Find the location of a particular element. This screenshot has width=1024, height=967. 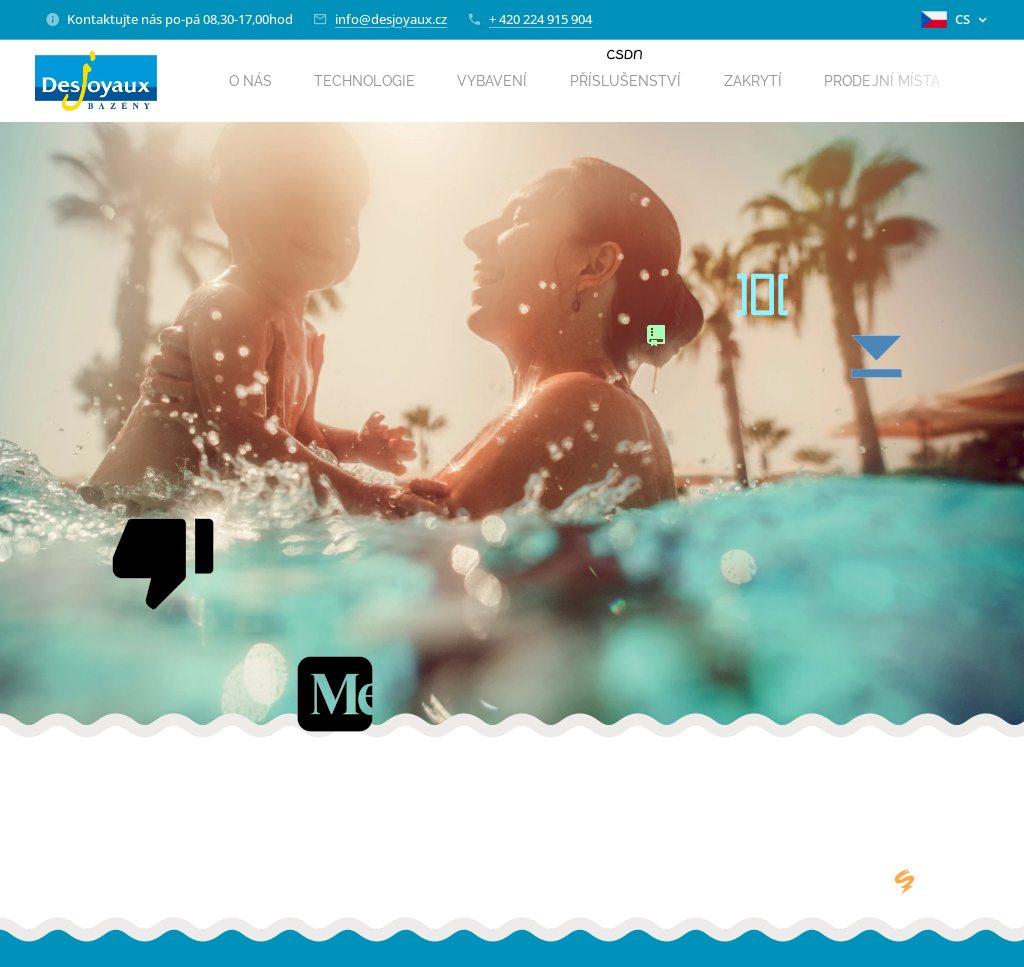

visit CSDN developer community is located at coordinates (624, 54).